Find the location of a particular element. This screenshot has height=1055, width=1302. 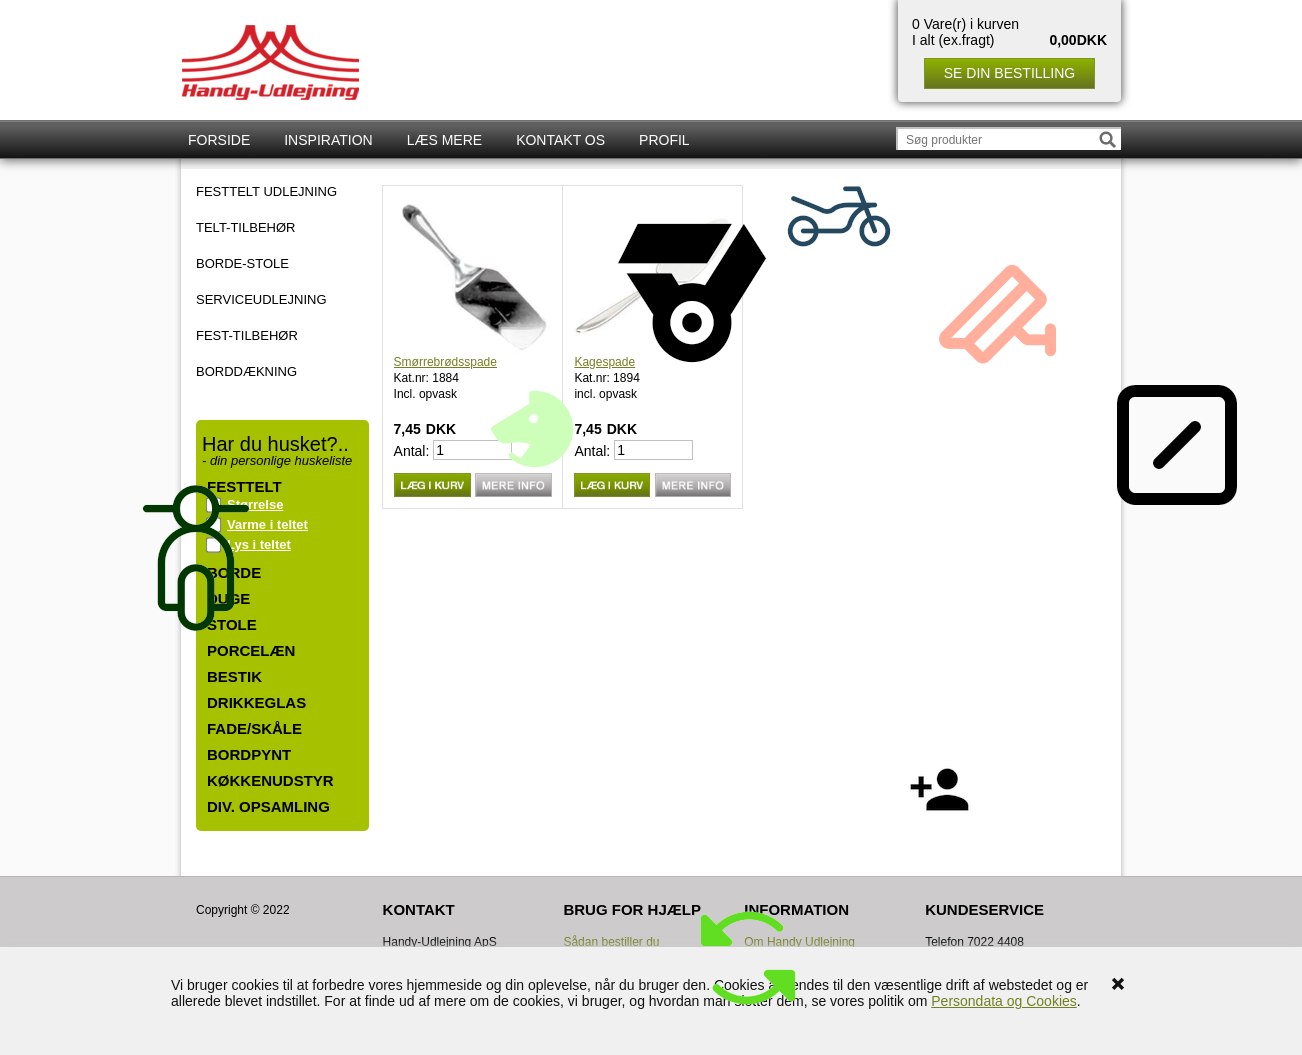

view achievements or awards is located at coordinates (692, 293).